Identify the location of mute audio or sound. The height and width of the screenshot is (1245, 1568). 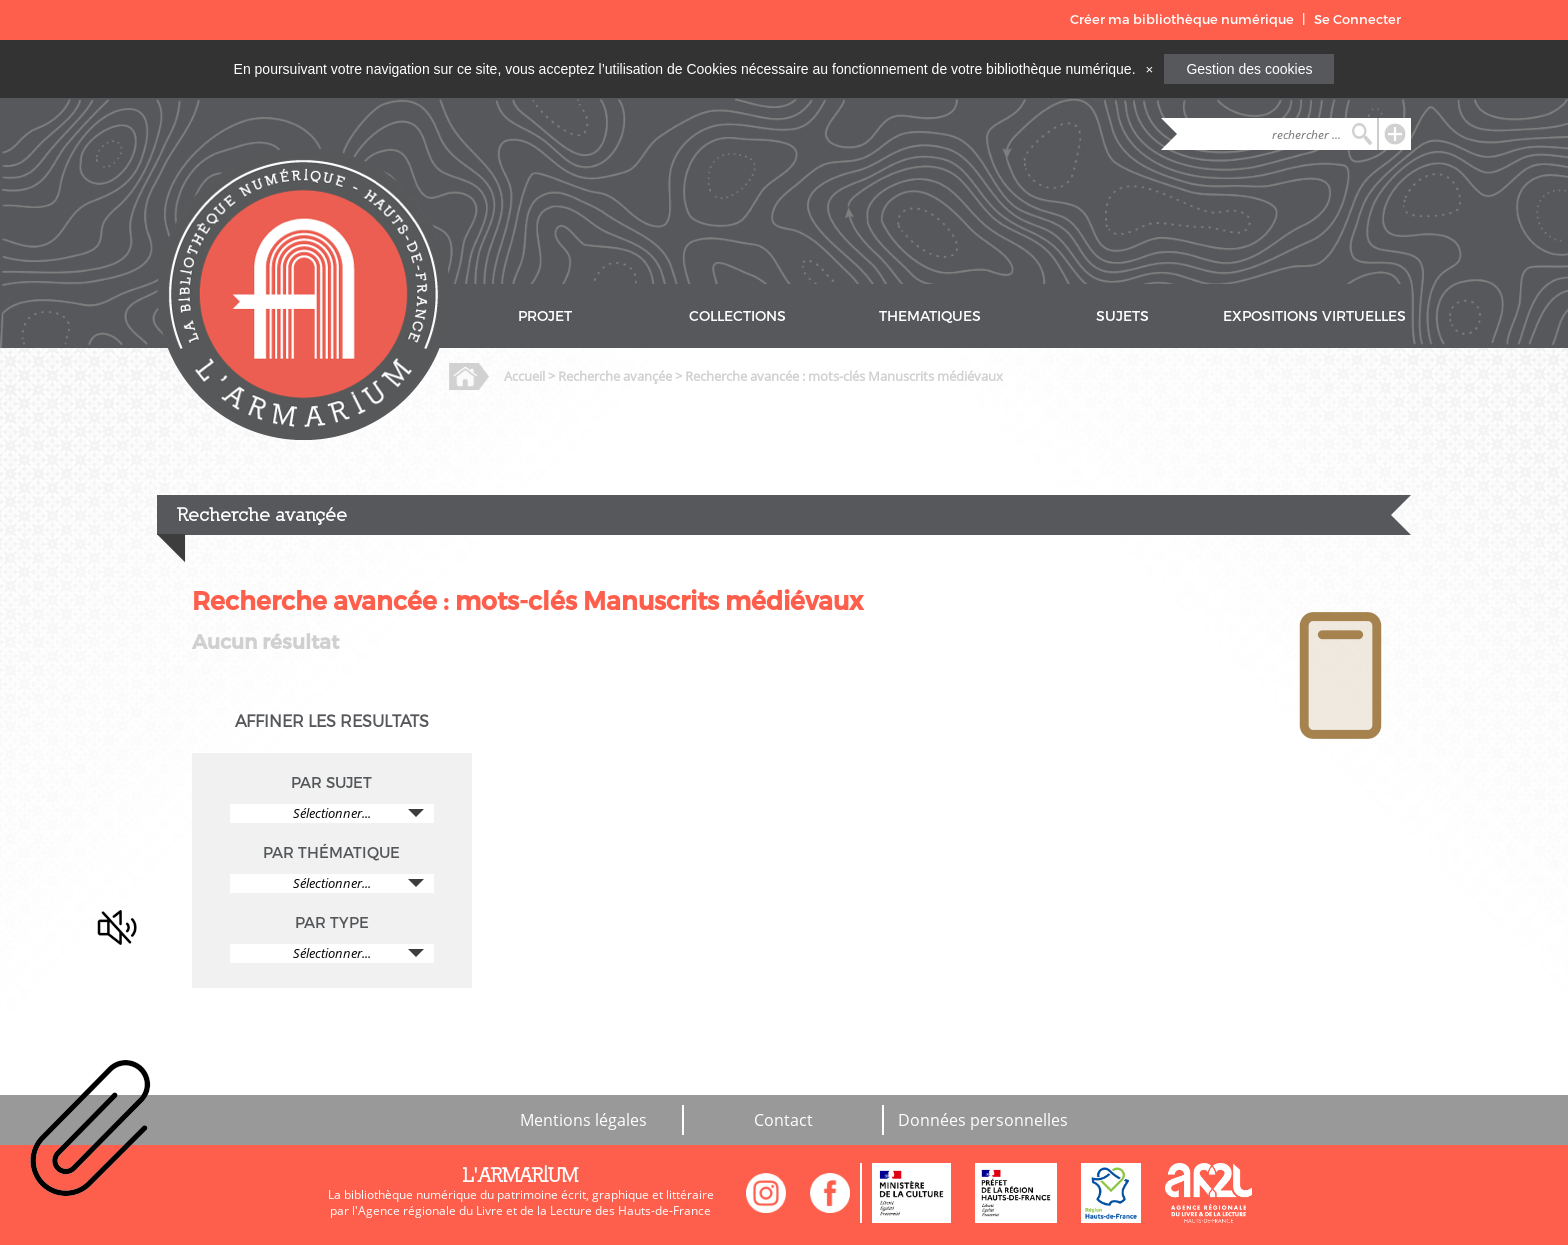
(116, 927).